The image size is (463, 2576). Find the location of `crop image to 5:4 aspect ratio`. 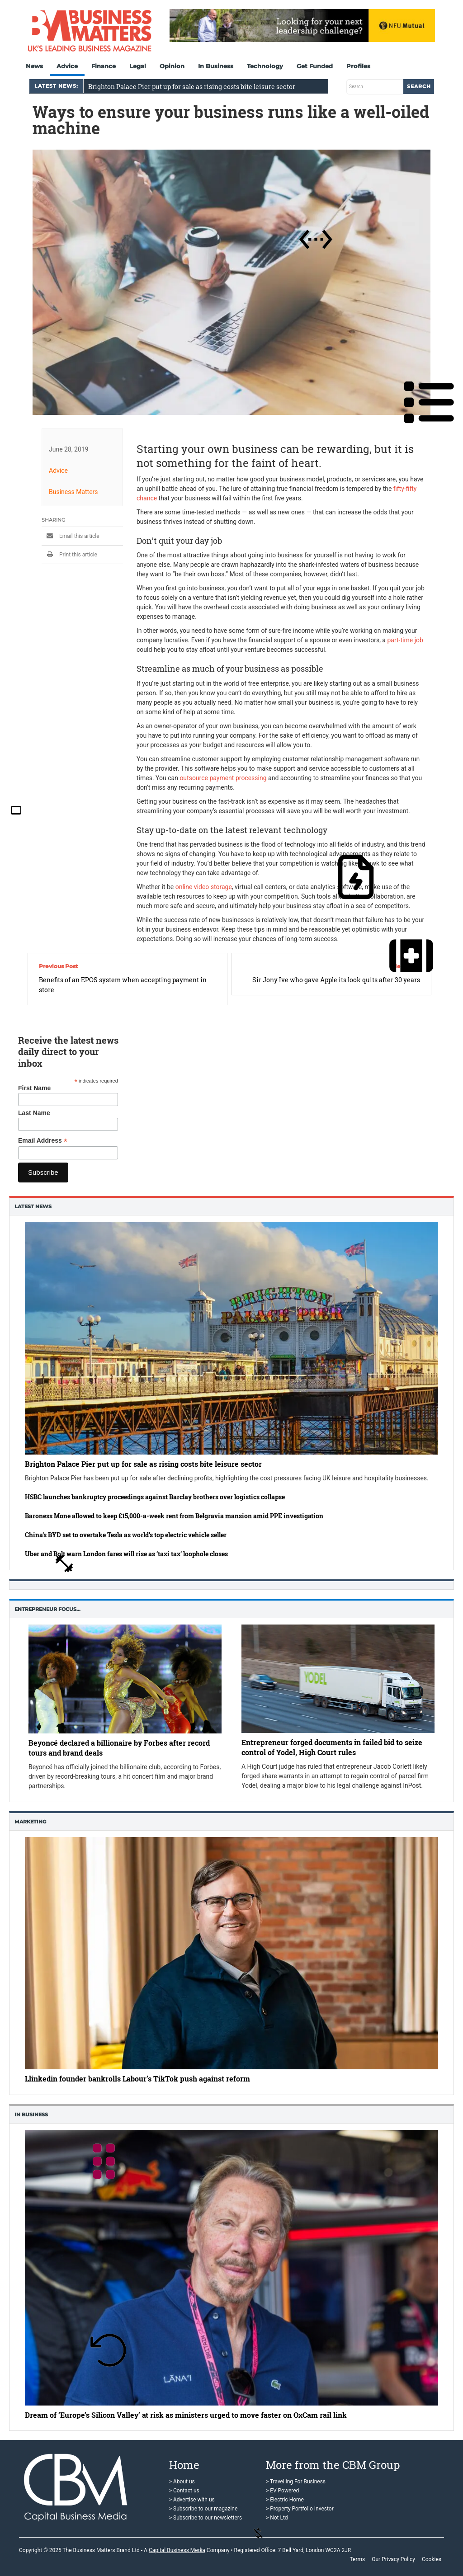

crop image to 5:4 aspect ratio is located at coordinates (16, 810).